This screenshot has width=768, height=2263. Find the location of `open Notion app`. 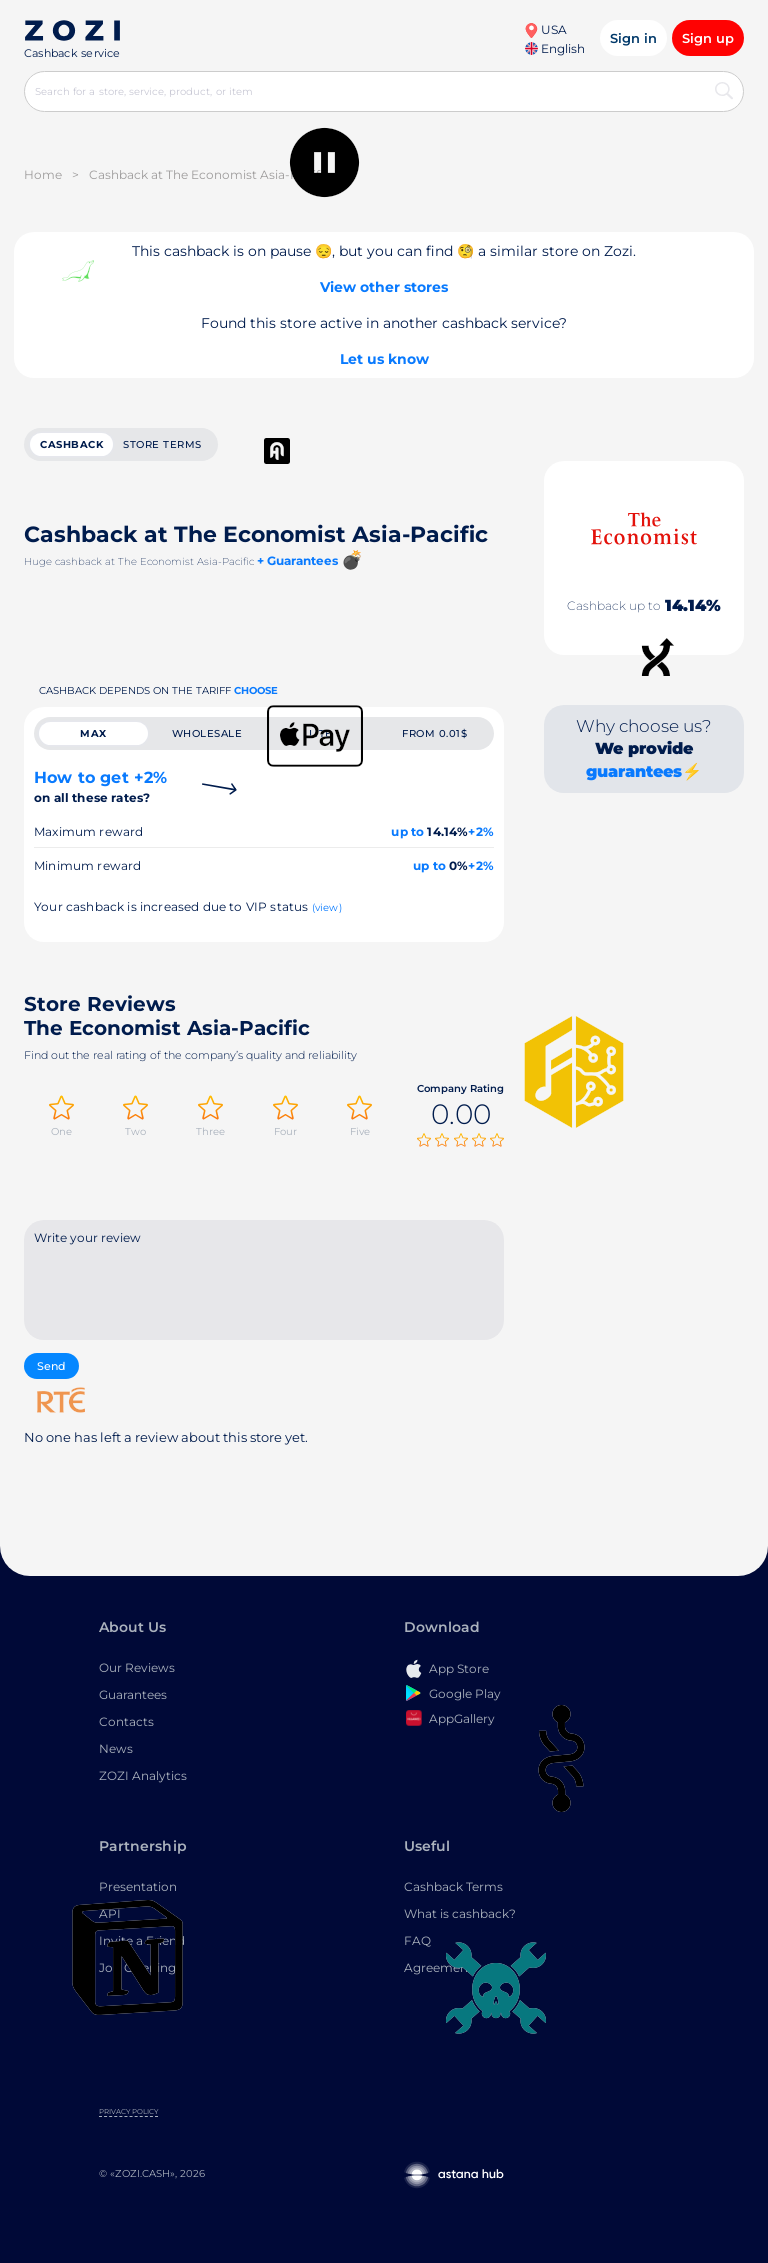

open Notion app is located at coordinates (127, 1957).